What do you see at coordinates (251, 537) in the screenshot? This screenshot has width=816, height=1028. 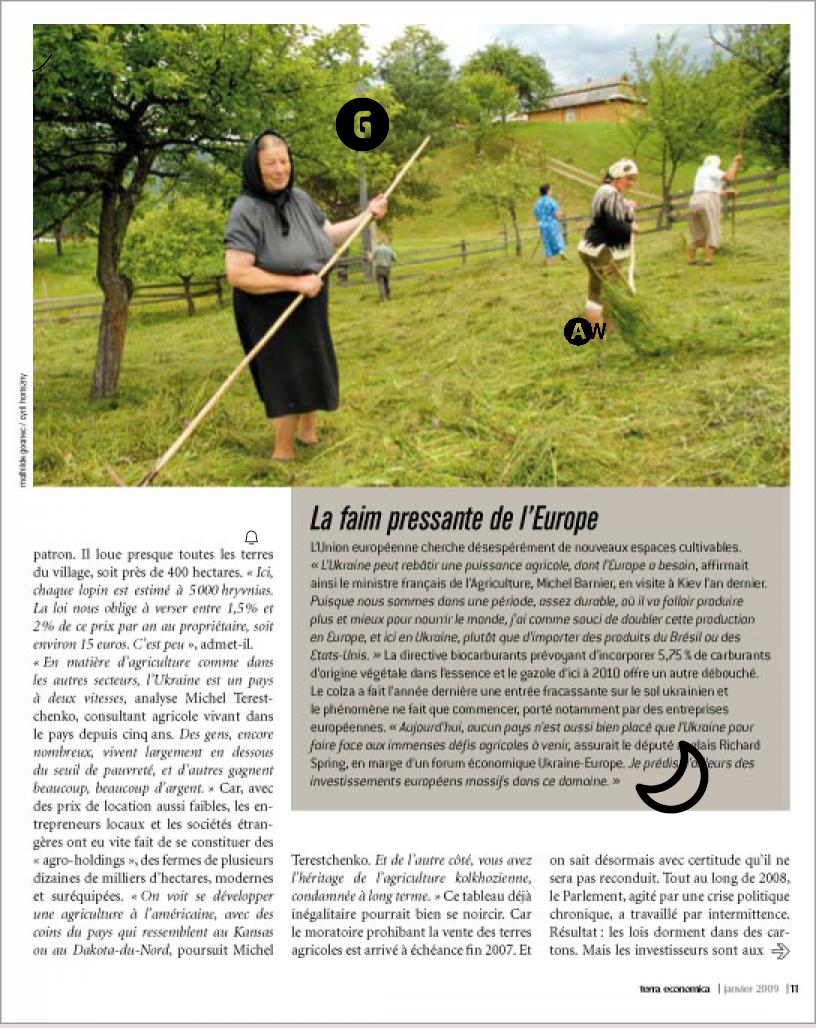 I see `view notifications` at bounding box center [251, 537].